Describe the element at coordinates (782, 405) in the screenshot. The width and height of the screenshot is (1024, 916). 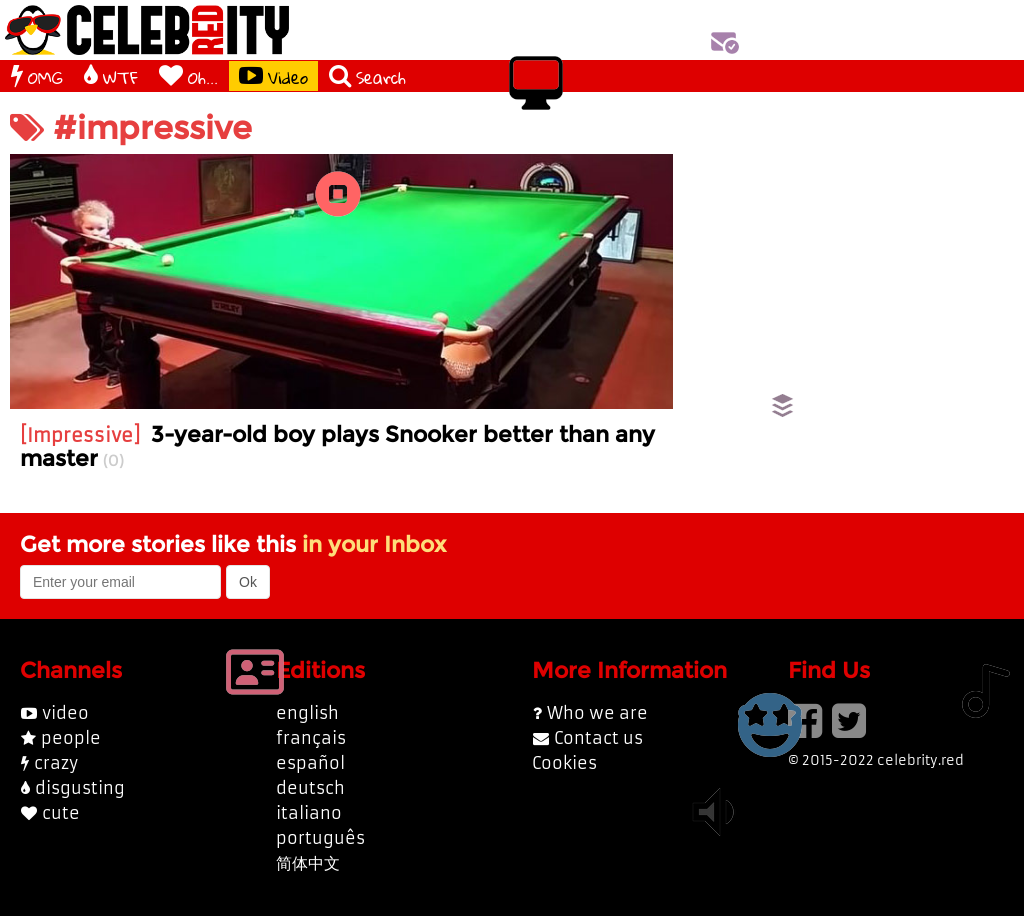
I see `buffer app logo` at that location.